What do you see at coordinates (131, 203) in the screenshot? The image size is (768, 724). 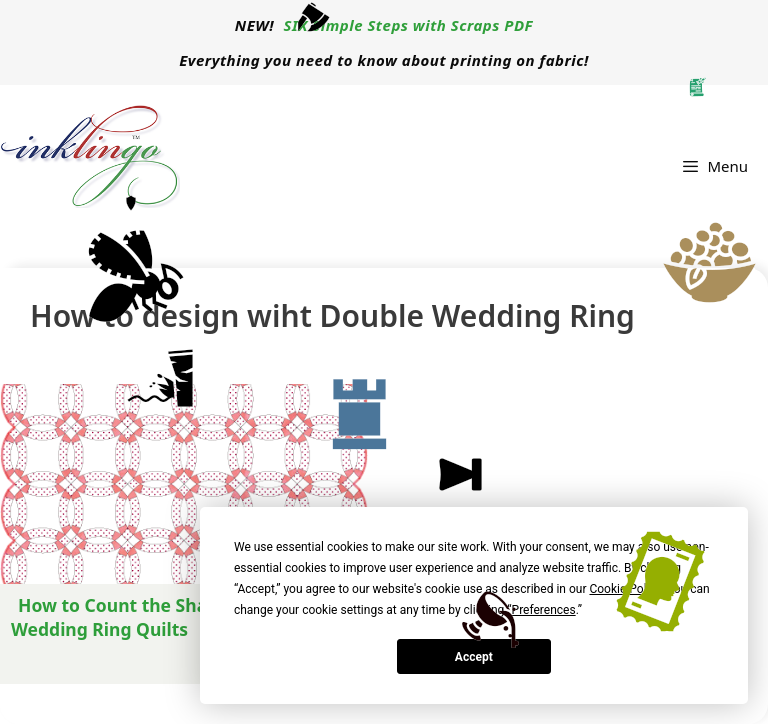 I see `access security or privacy settings` at bounding box center [131, 203].